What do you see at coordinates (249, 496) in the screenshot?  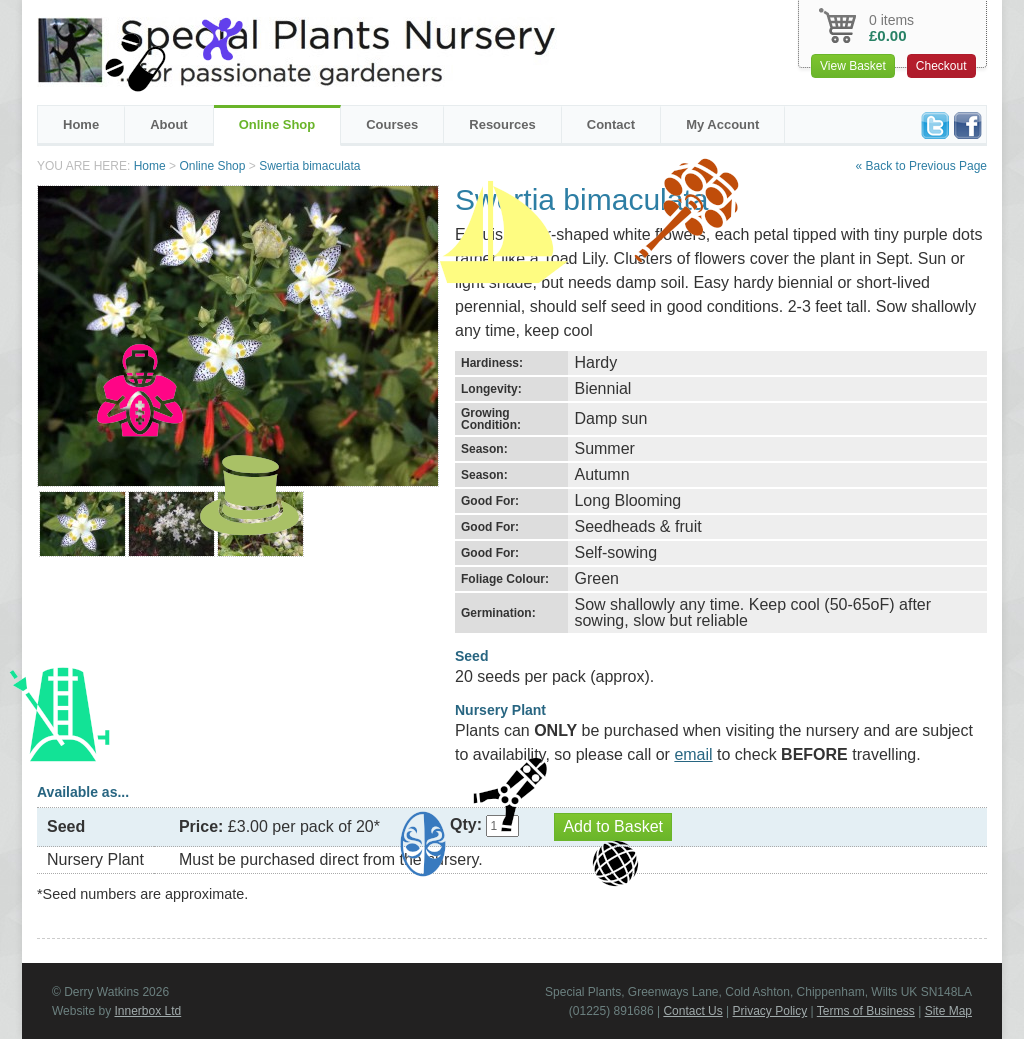 I see `select a magician or performer character class` at bounding box center [249, 496].